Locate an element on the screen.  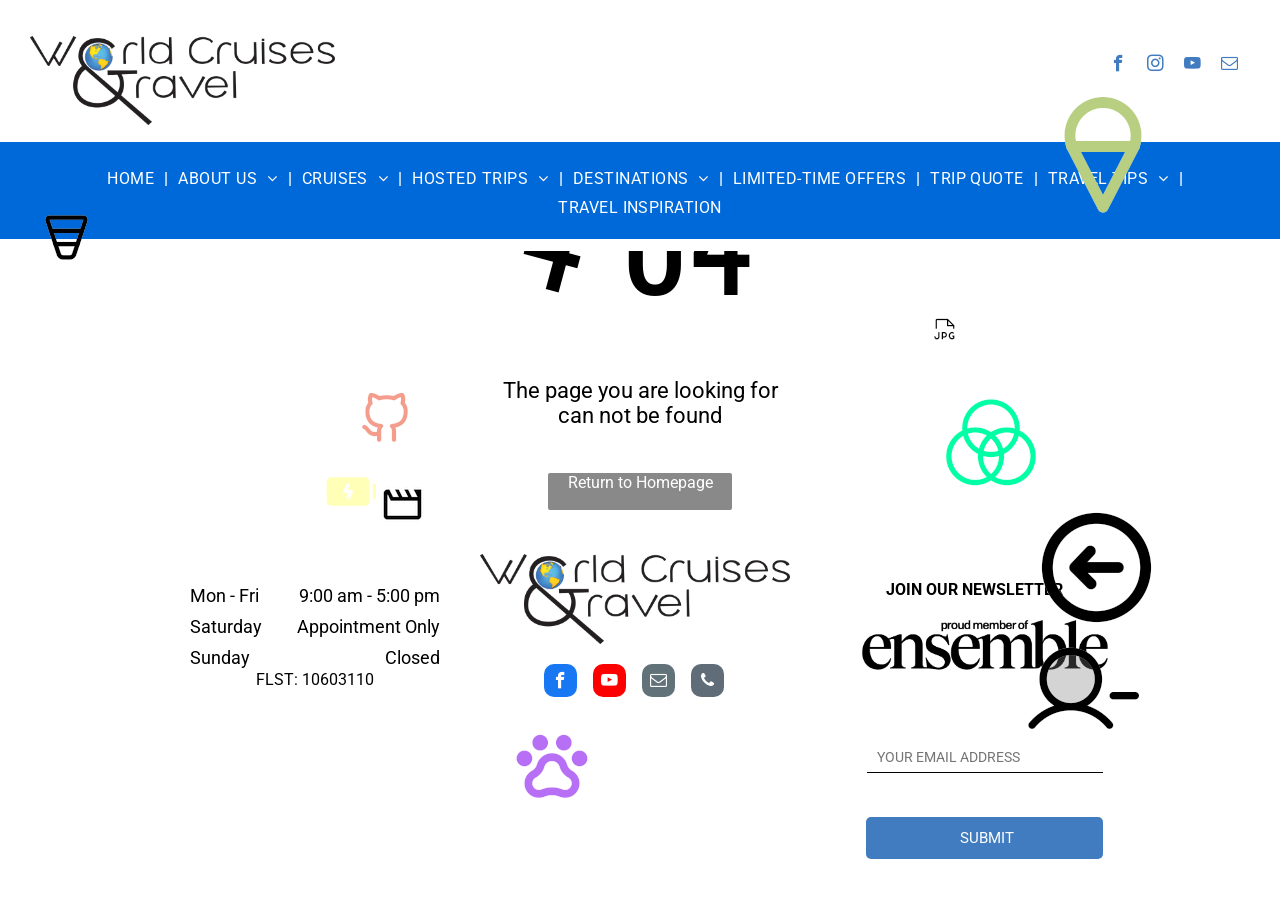
view overlapping data or shared elements is located at coordinates (991, 444).